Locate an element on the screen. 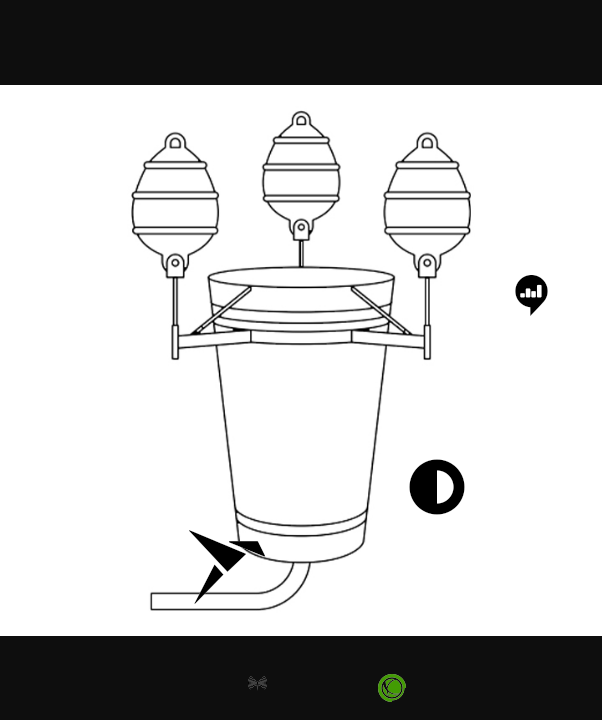  visit freelancermap website or platform is located at coordinates (392, 688).